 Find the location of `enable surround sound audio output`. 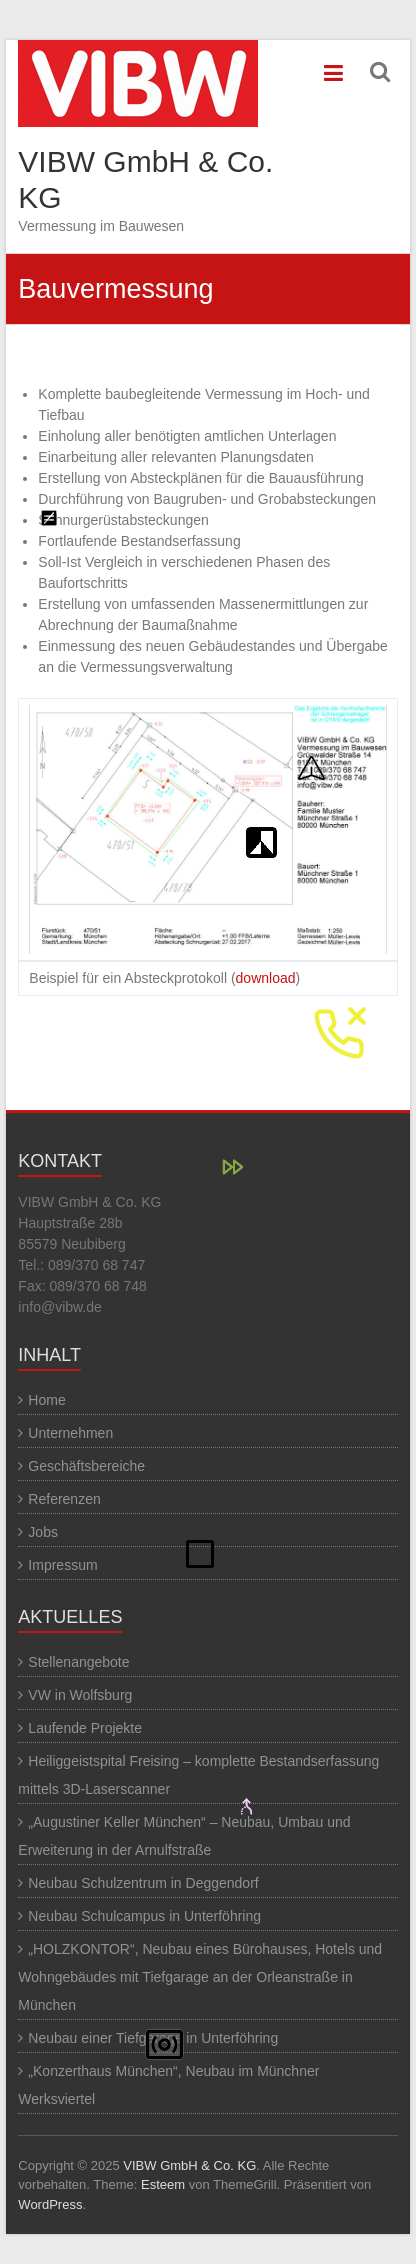

enable surround sound audio output is located at coordinates (164, 2044).